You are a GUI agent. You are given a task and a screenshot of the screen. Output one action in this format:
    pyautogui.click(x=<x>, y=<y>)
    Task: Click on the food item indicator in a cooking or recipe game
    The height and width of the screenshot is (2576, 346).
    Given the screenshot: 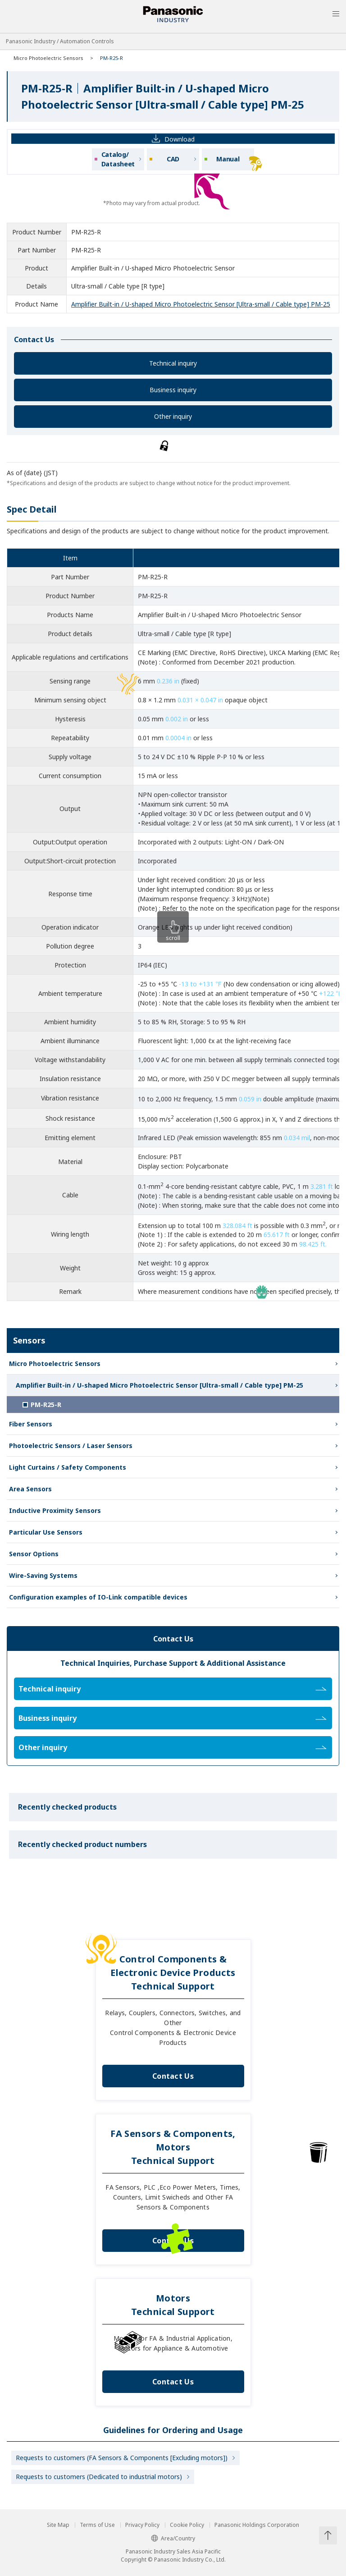 What is the action you would take?
    pyautogui.click(x=128, y=684)
    